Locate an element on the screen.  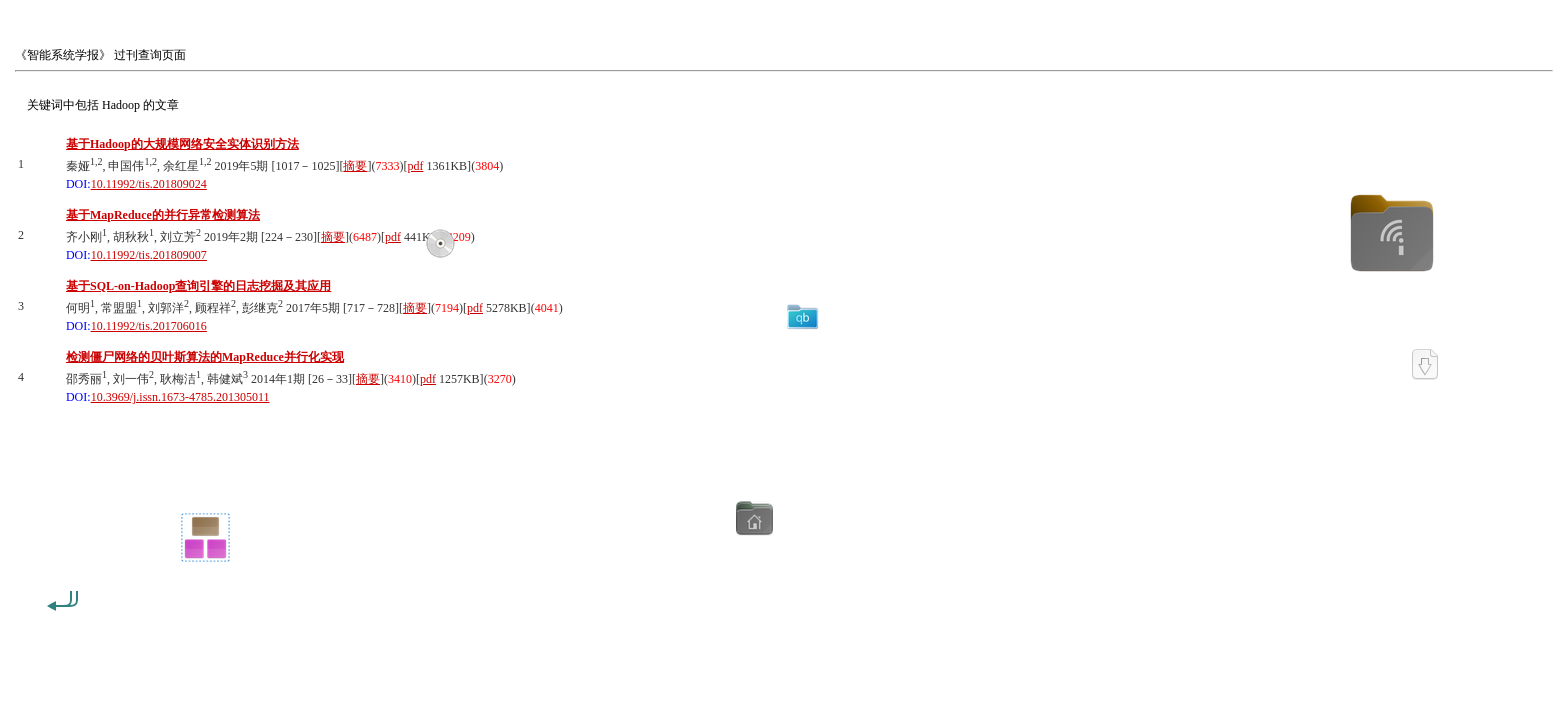
select all items in the current view is located at coordinates (205, 537).